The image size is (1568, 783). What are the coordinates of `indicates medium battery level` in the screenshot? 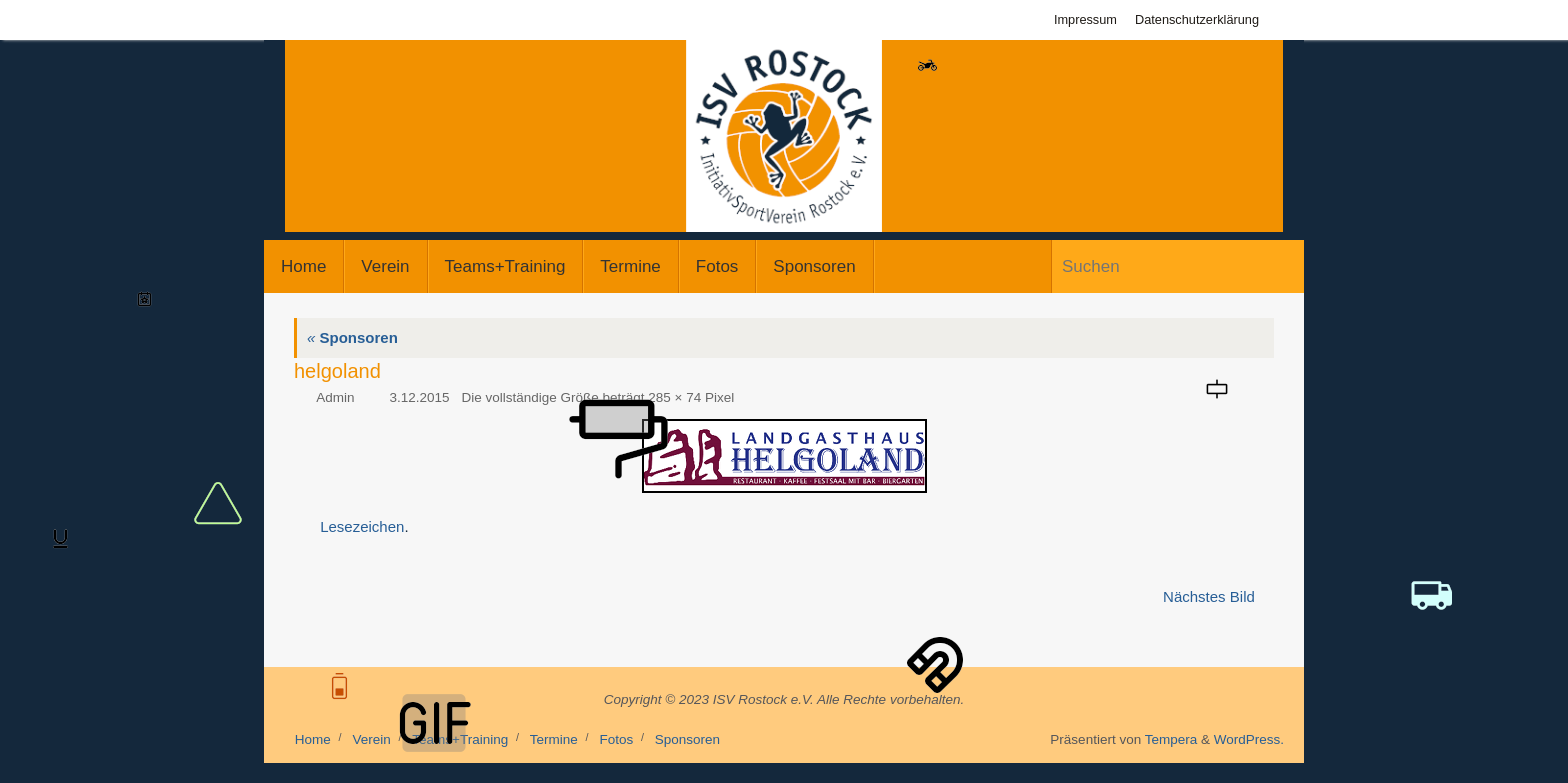 It's located at (339, 686).